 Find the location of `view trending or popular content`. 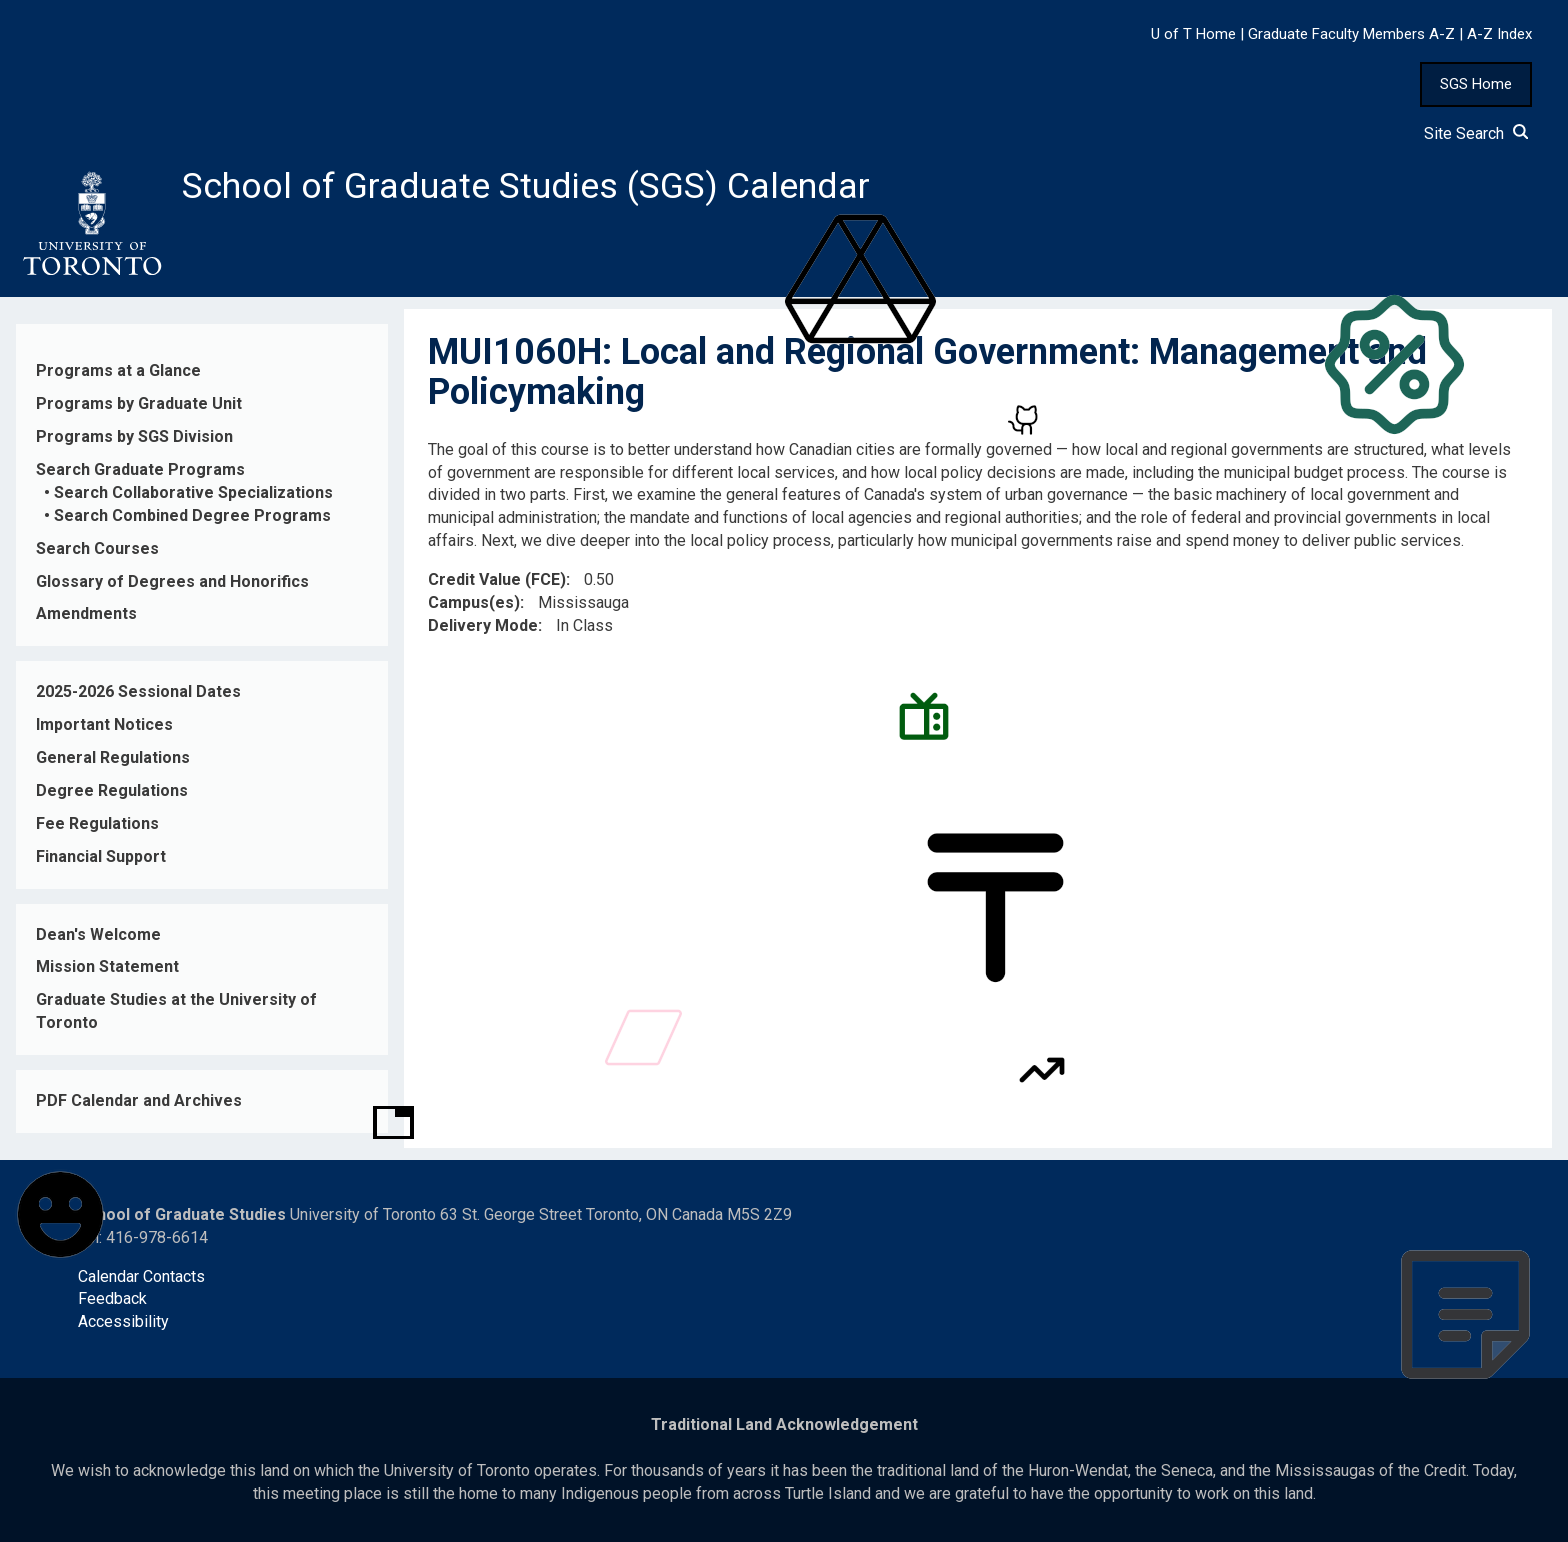

view trending or popular content is located at coordinates (1042, 1070).